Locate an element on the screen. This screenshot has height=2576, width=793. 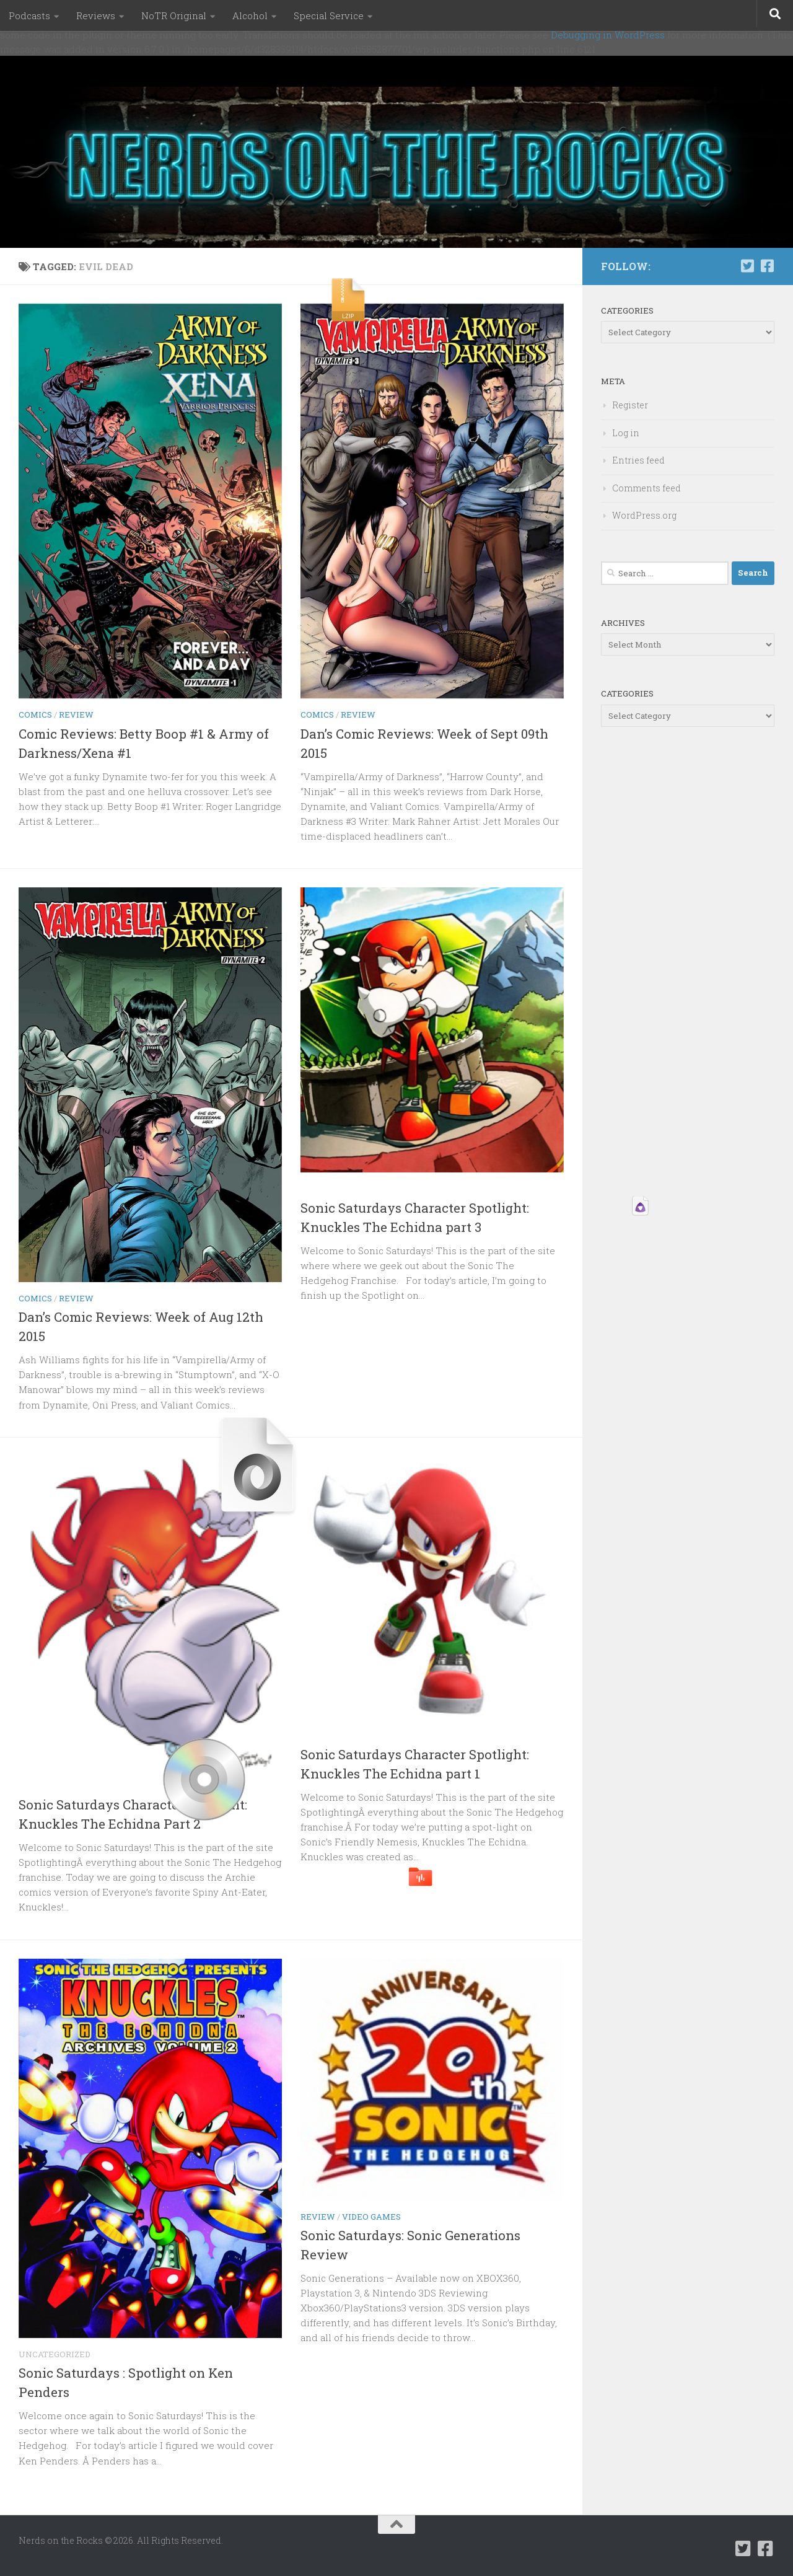
insert or eject optical disc media is located at coordinates (204, 1779).